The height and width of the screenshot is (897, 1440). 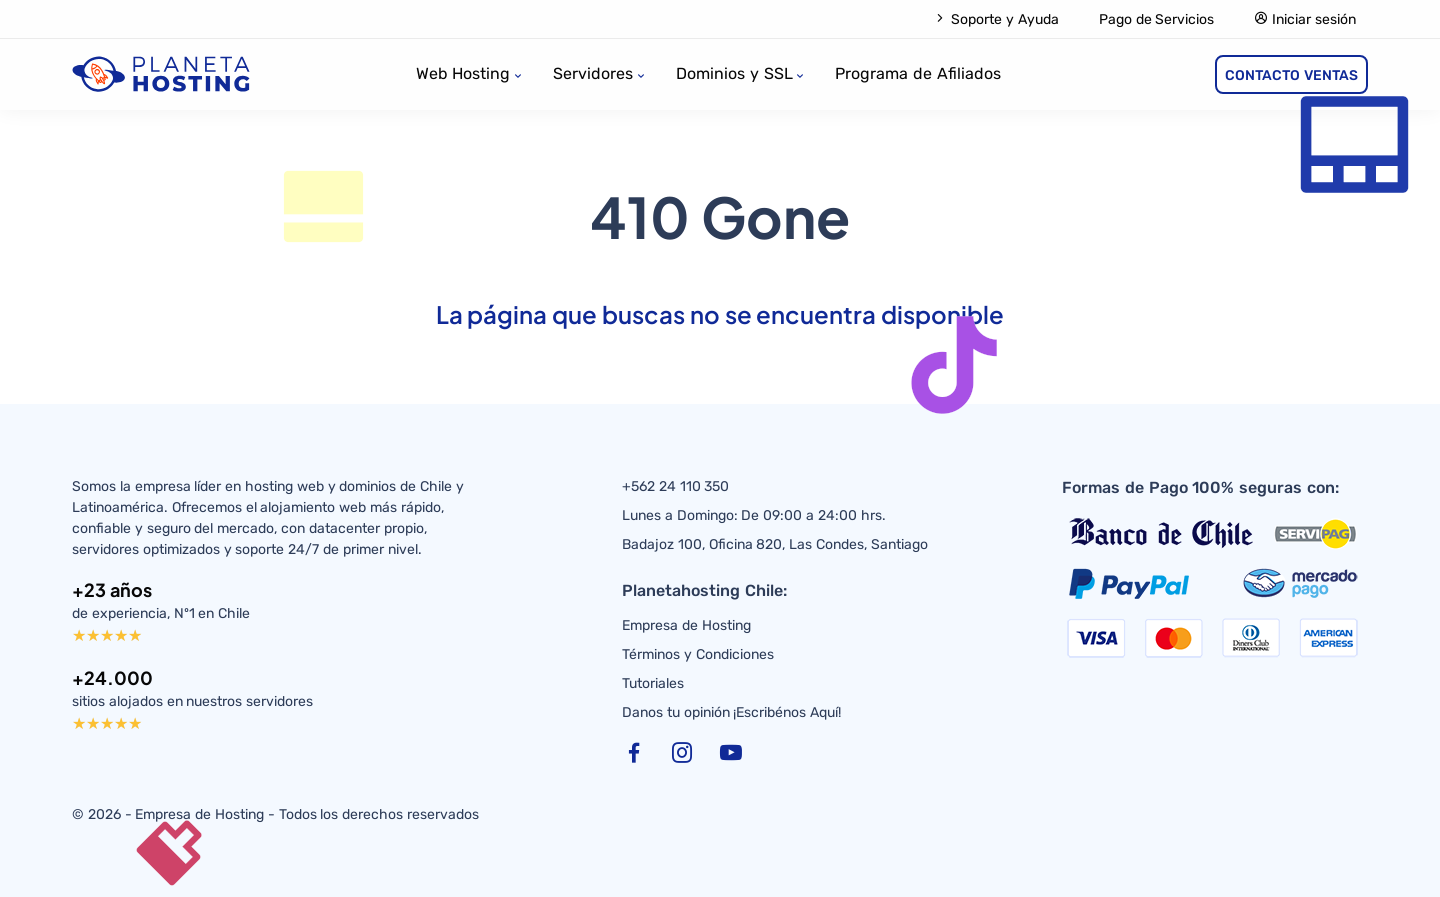 What do you see at coordinates (323, 206) in the screenshot?
I see `switch to bottom panel layout` at bounding box center [323, 206].